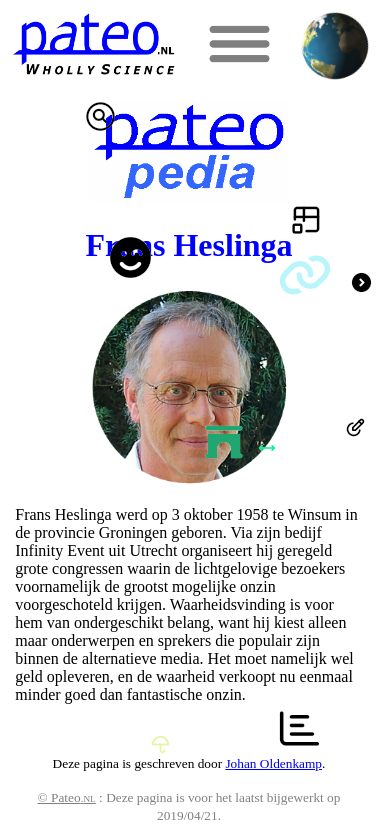 The height and width of the screenshot is (840, 378). What do you see at coordinates (267, 448) in the screenshot?
I see `adjust width or resize horizontally` at bounding box center [267, 448].